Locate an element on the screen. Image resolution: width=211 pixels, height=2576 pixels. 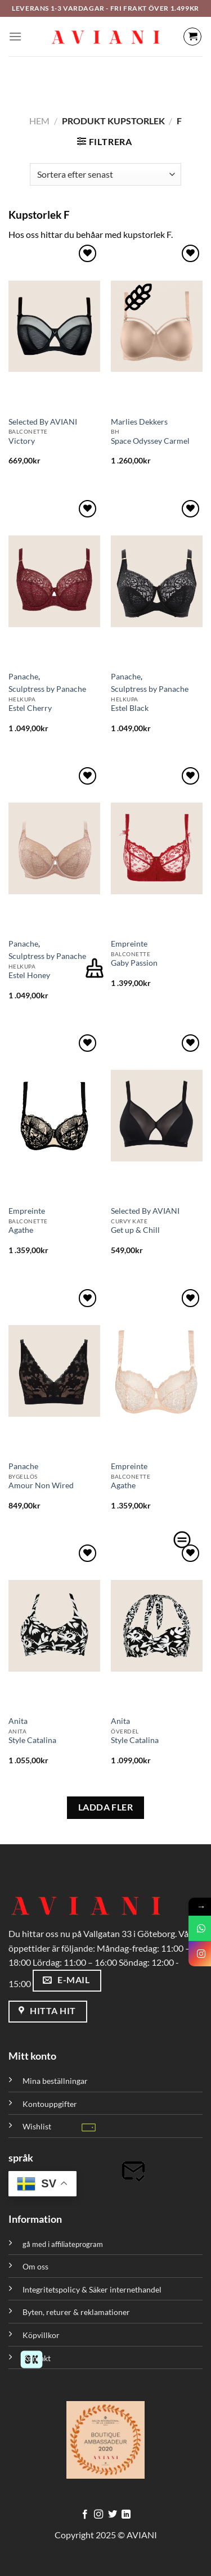
indicates 8K video resolution quality is located at coordinates (32, 2359).